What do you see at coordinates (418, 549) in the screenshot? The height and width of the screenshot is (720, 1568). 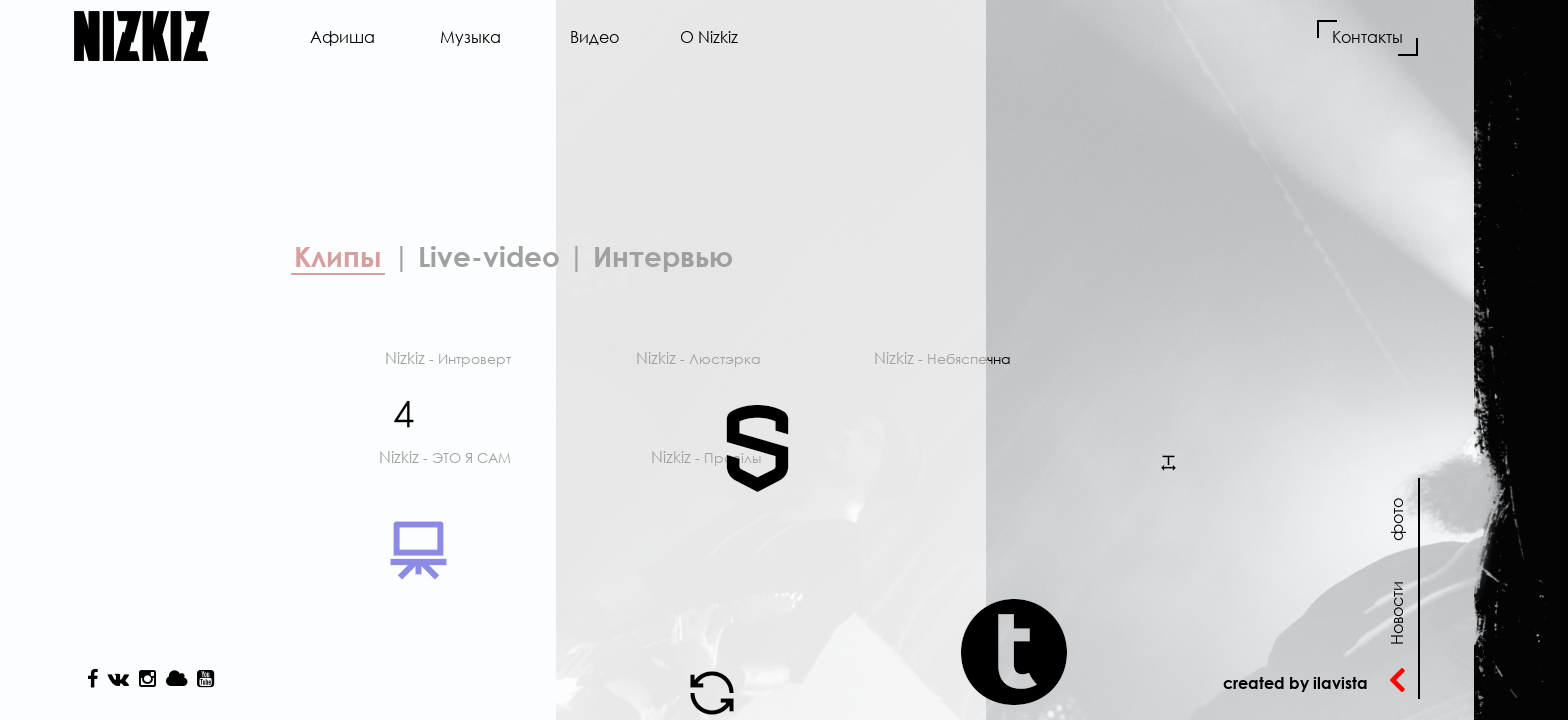 I see `create a new artboard` at bounding box center [418, 549].